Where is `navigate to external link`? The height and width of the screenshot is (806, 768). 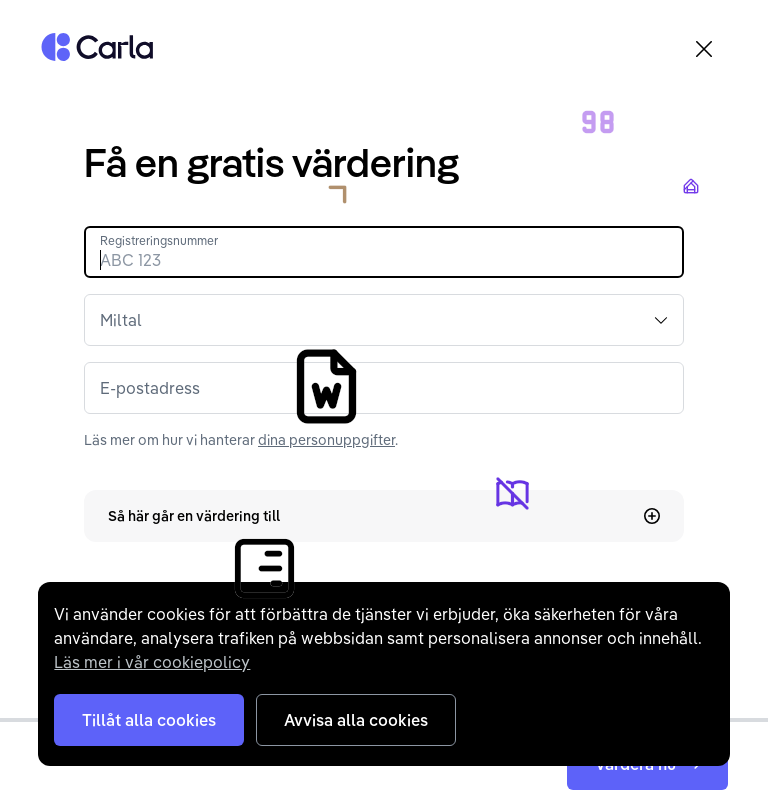 navigate to external link is located at coordinates (337, 194).